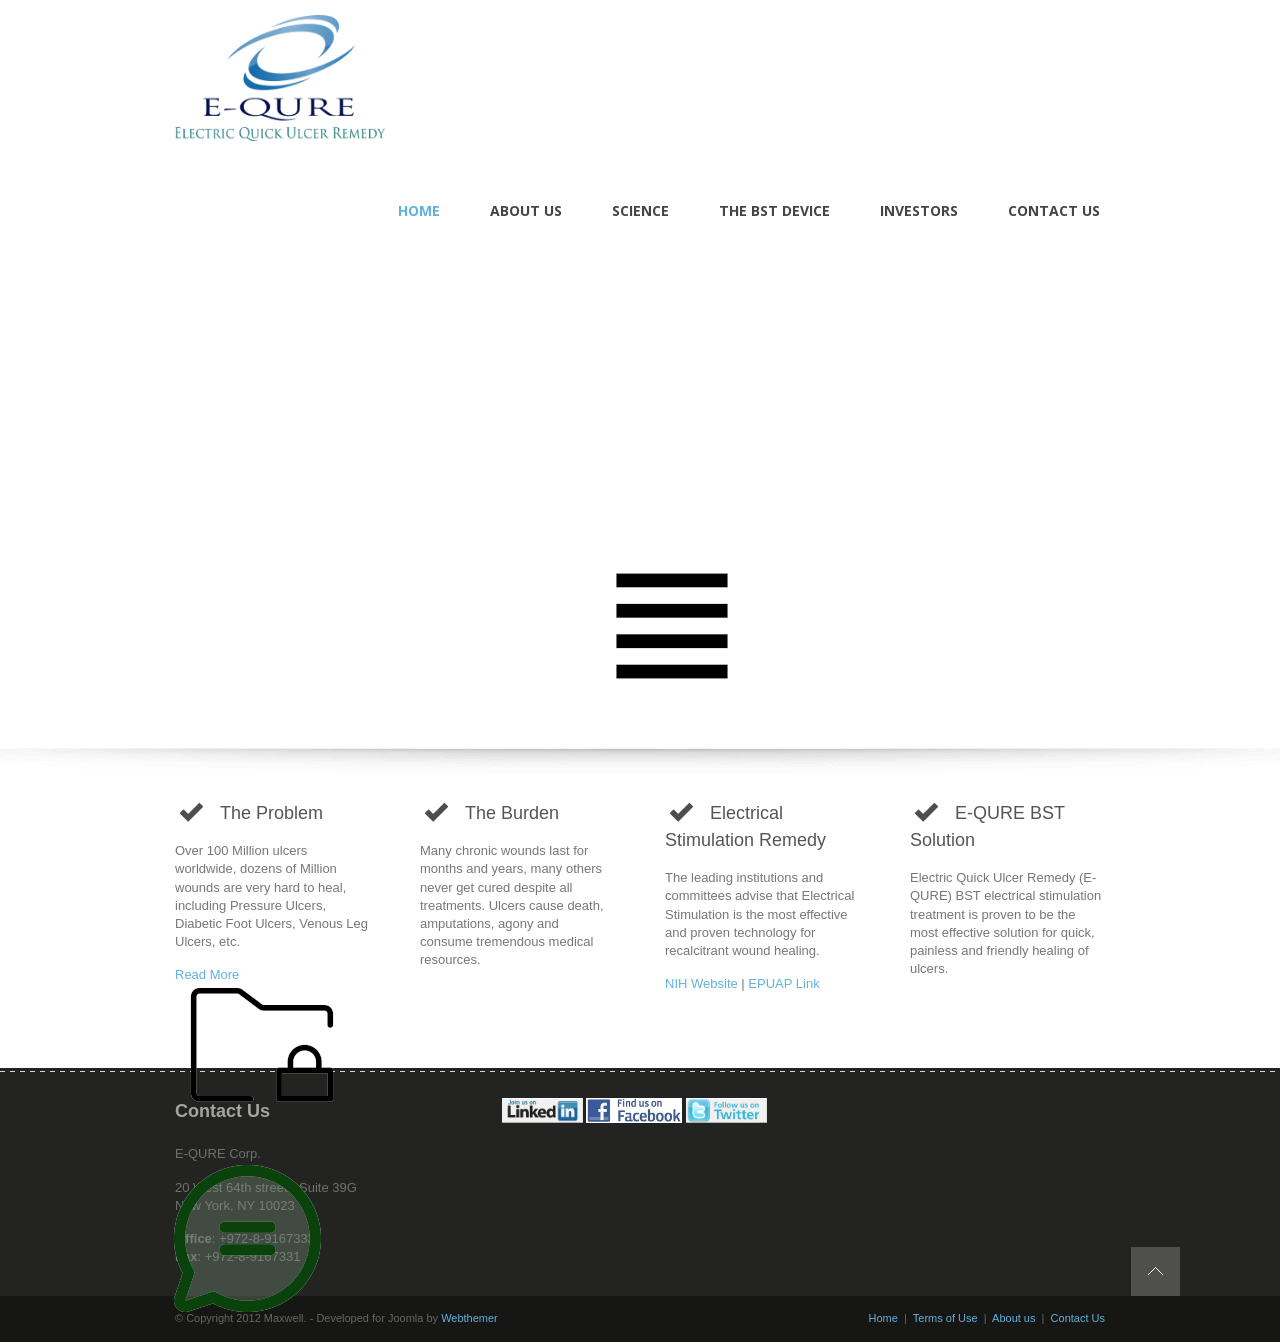 Image resolution: width=1280 pixels, height=1342 pixels. I want to click on open chat or messaging, so click(247, 1238).